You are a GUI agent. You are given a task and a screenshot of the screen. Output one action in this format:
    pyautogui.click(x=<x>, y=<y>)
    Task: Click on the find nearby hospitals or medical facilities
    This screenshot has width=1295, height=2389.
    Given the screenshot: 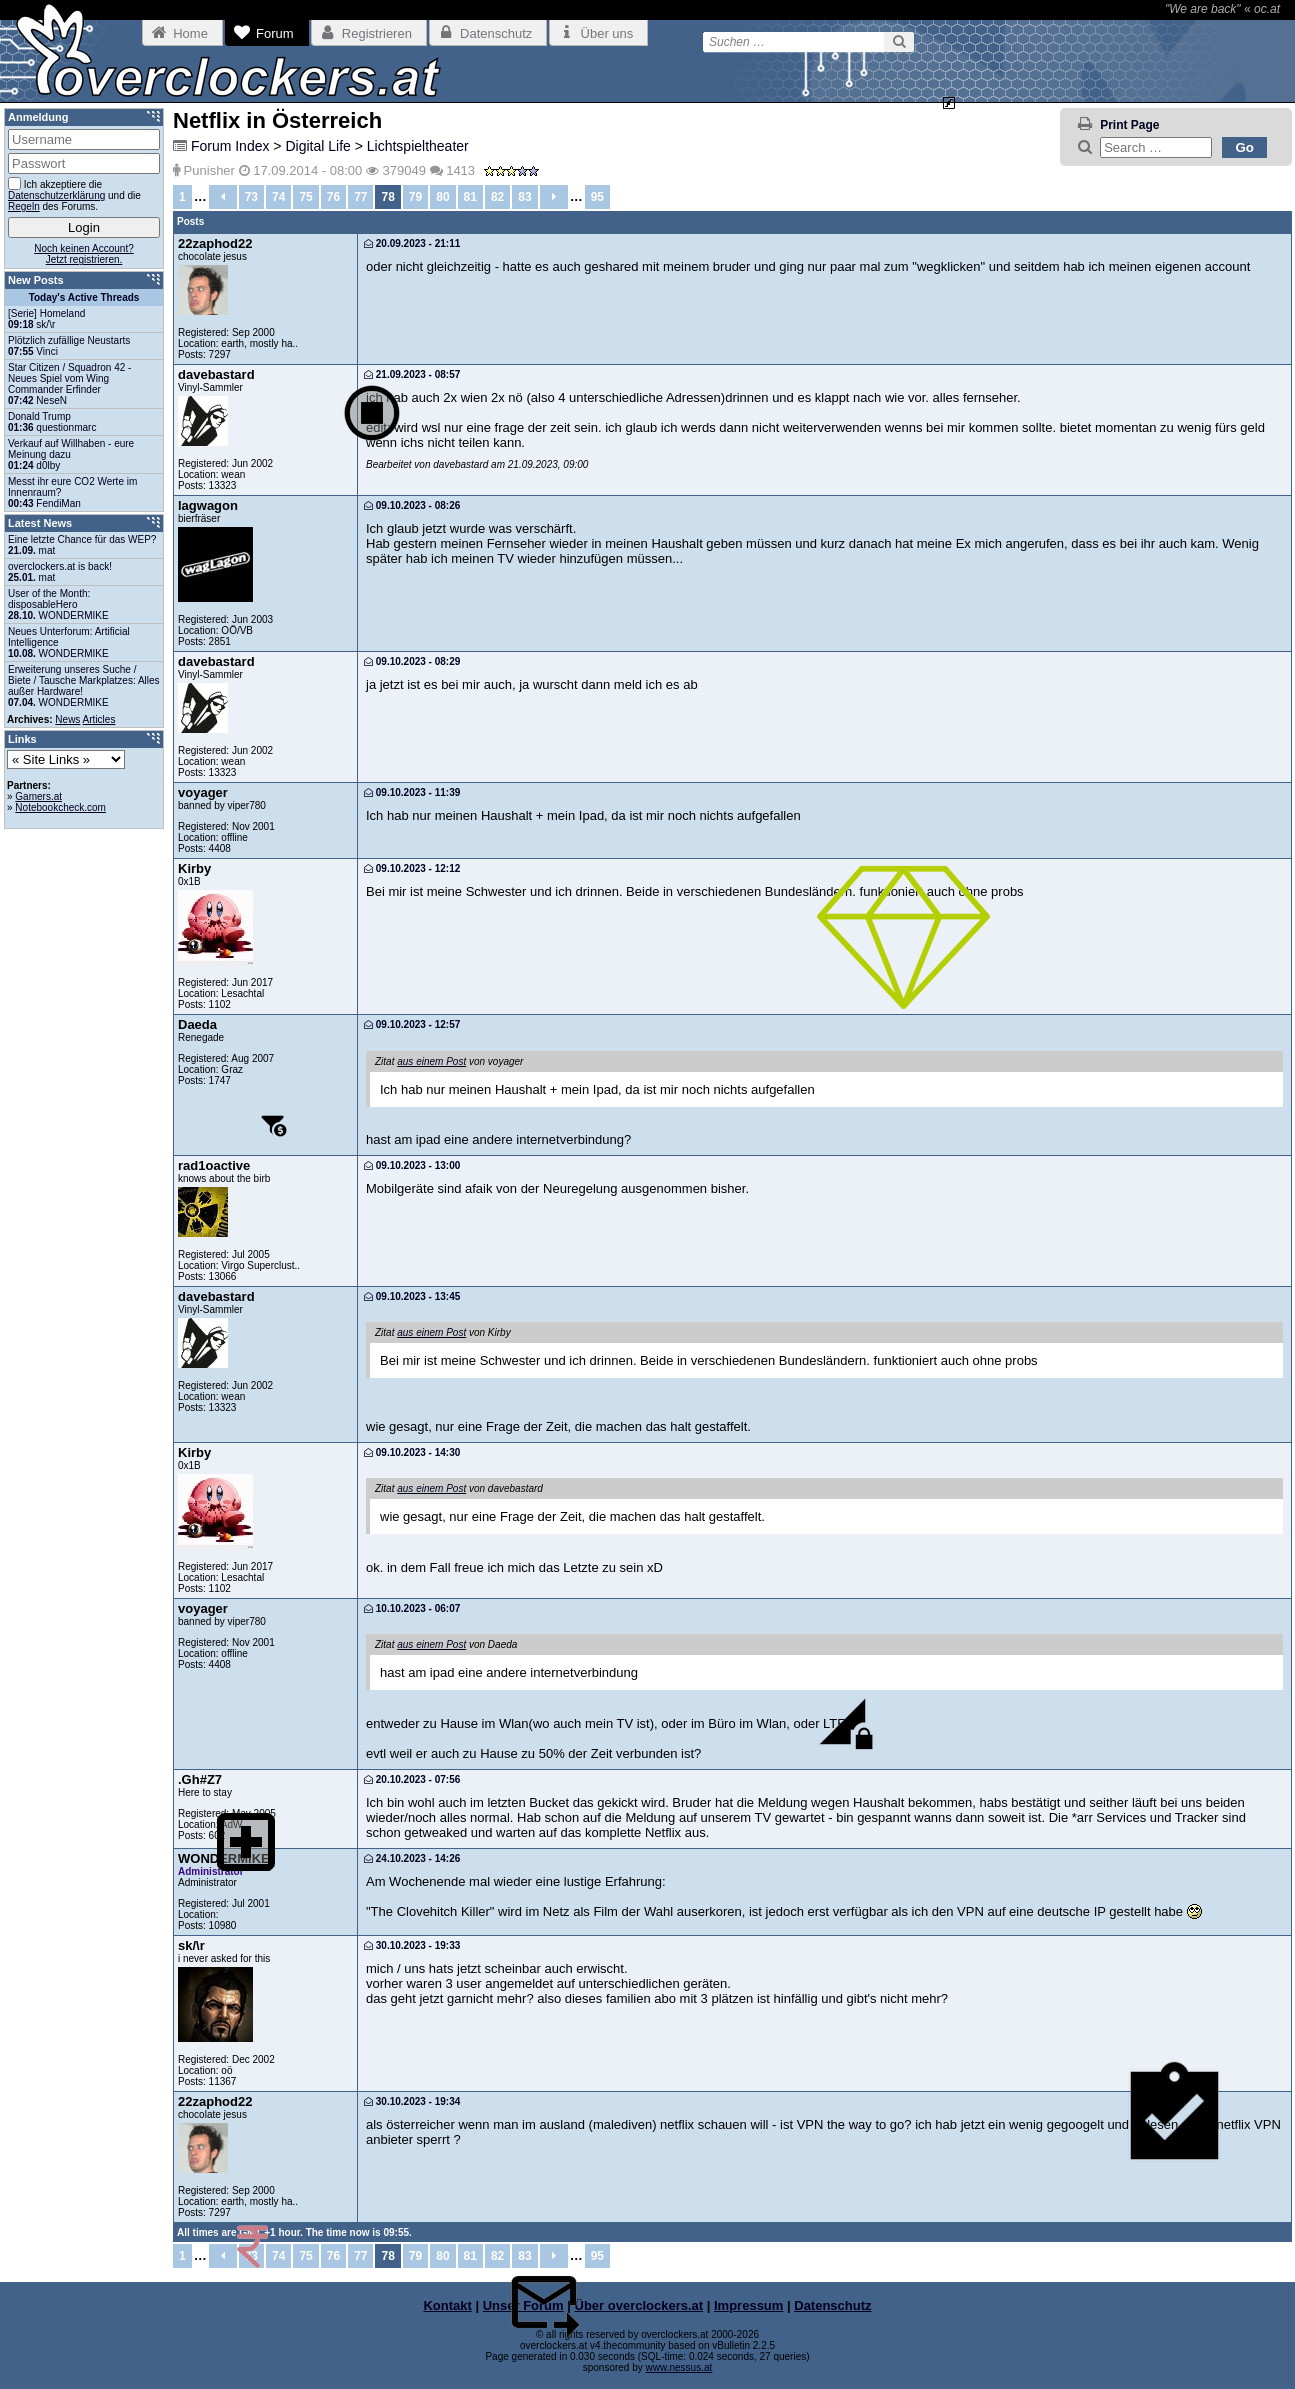 What is the action you would take?
    pyautogui.click(x=246, y=1842)
    